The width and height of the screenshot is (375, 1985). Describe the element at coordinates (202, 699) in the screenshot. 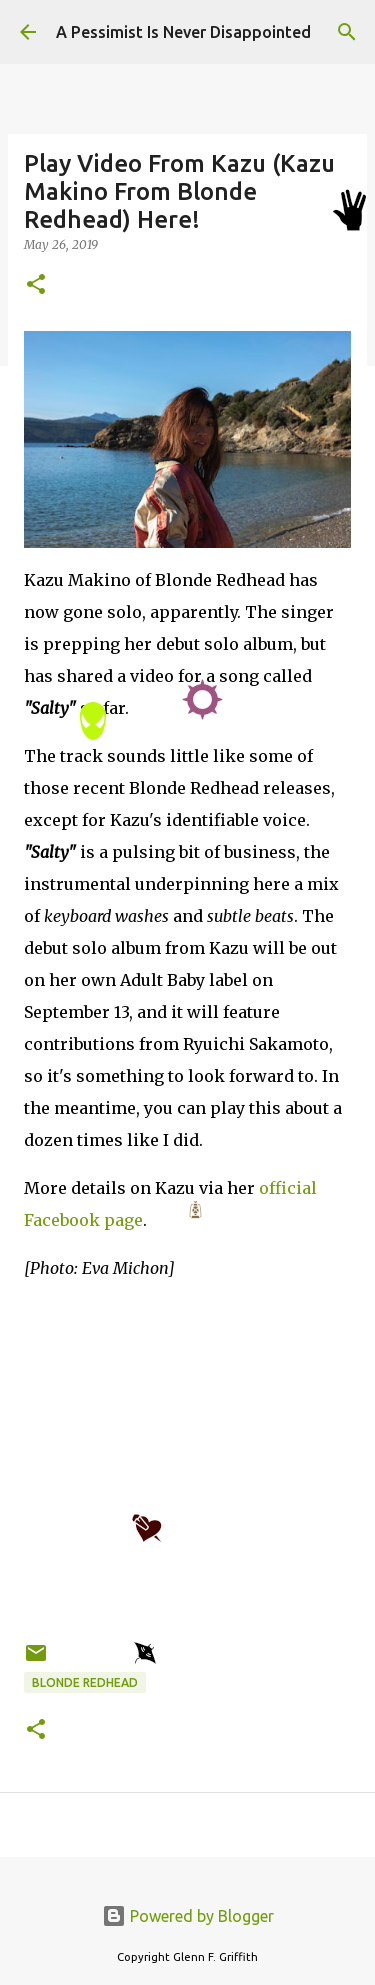

I see `spikeball game or sports activity` at that location.